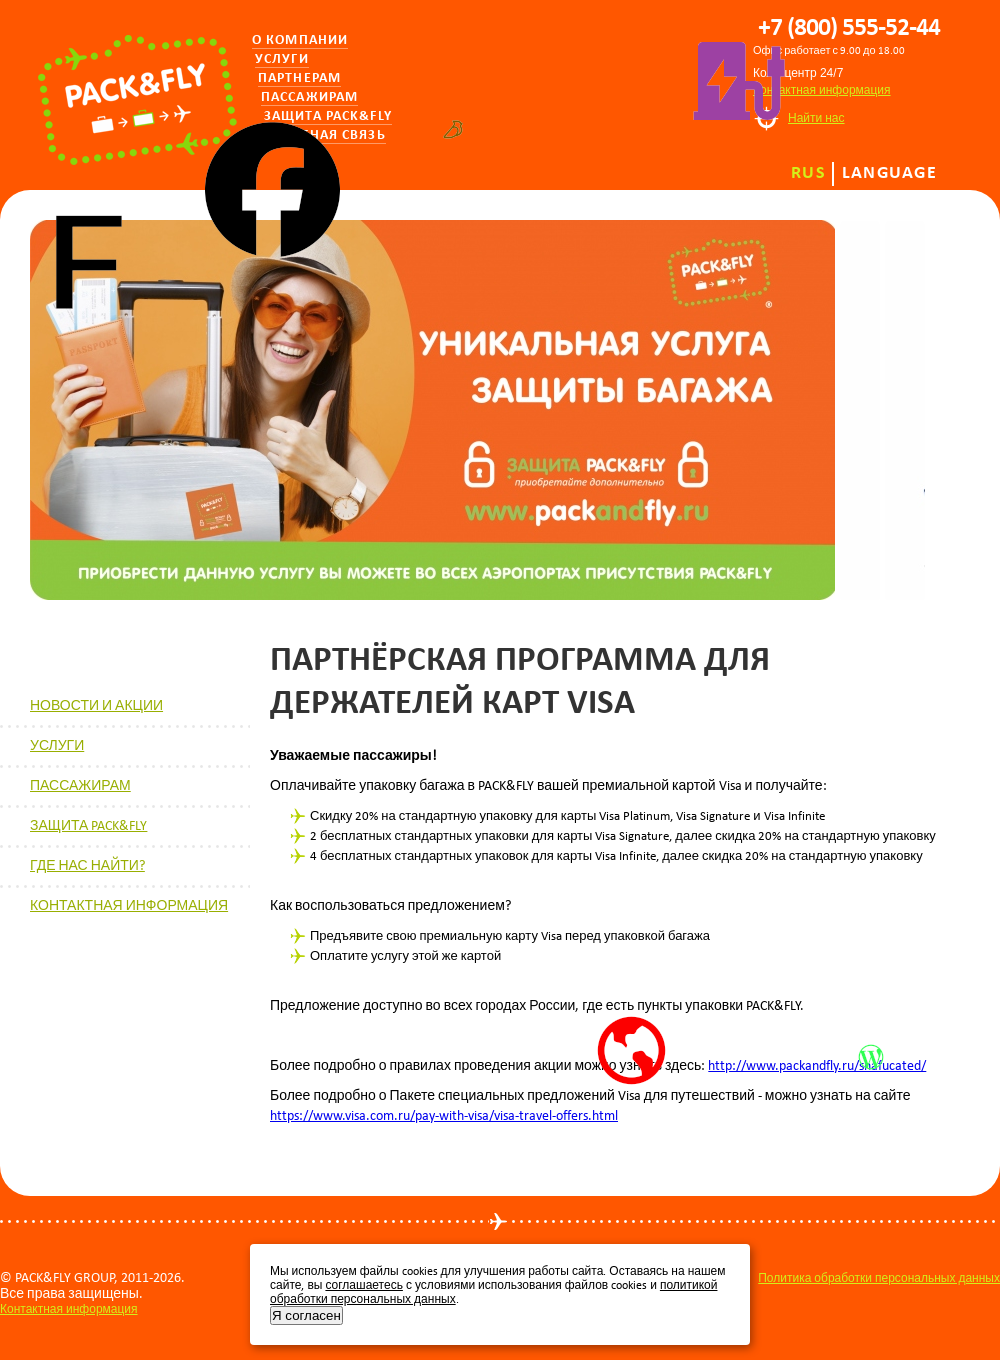 This screenshot has width=1000, height=1360. Describe the element at coordinates (272, 189) in the screenshot. I see `open the Facebook app` at that location.